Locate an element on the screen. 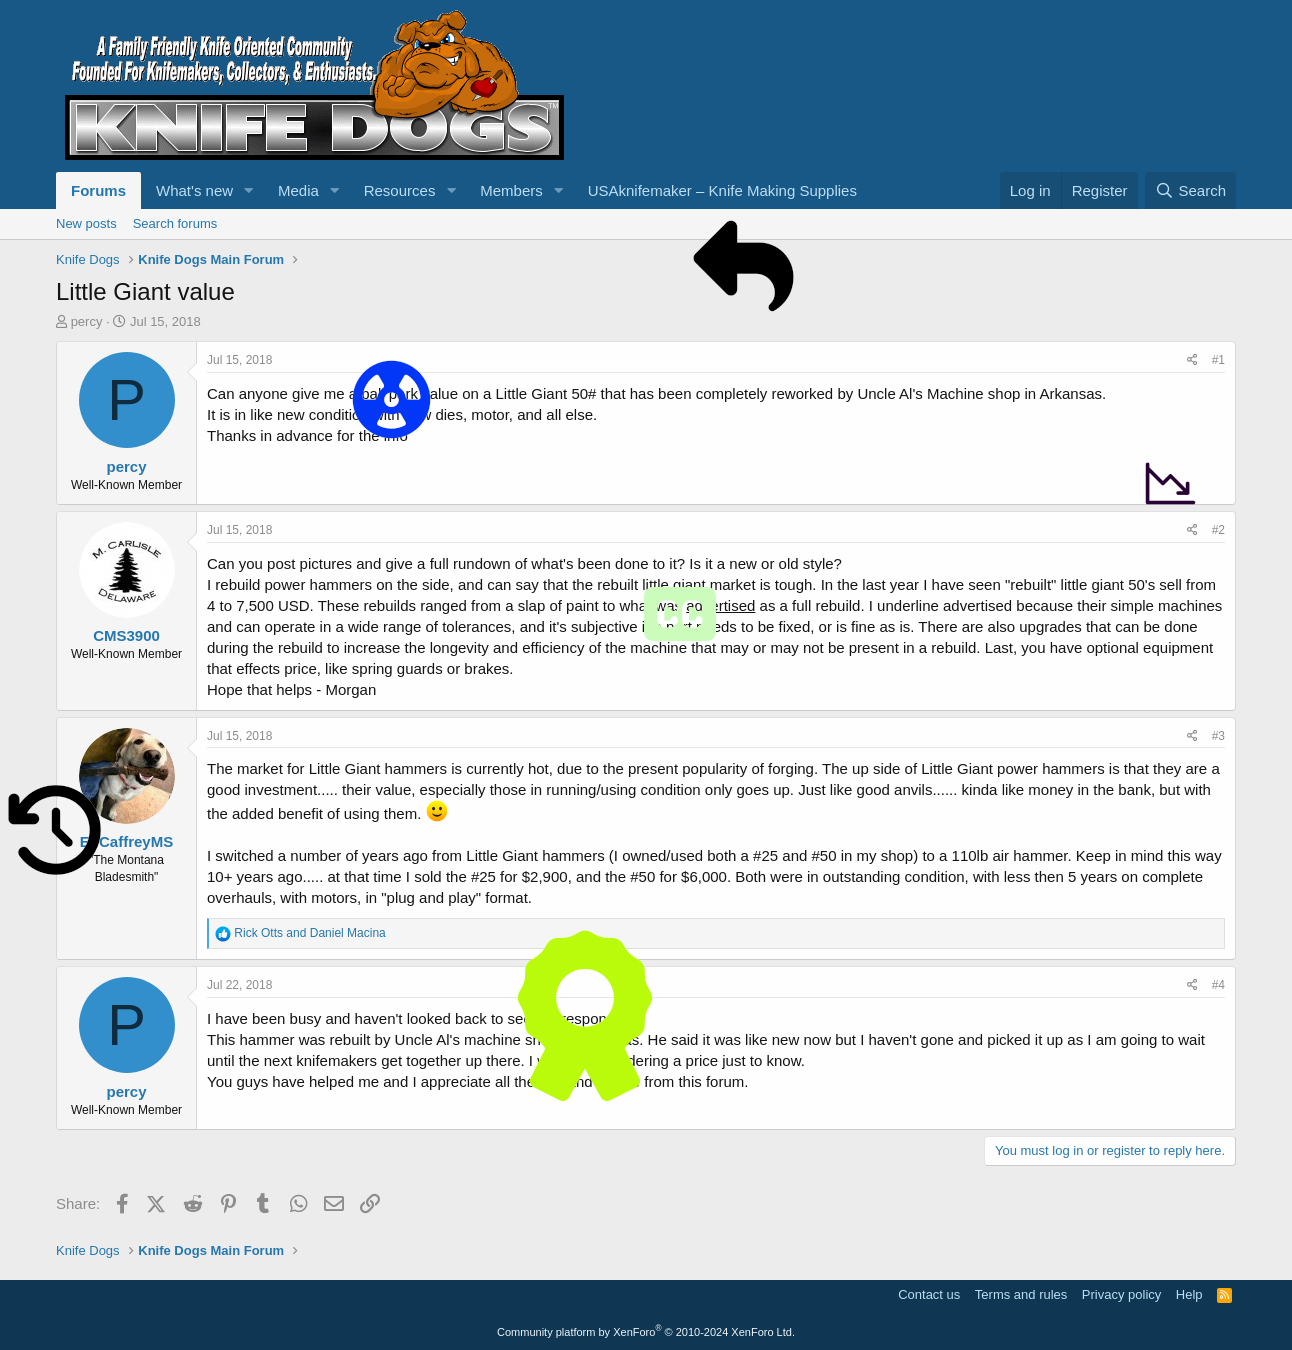 This screenshot has height=1350, width=1292. view achievements or awards is located at coordinates (585, 1017).